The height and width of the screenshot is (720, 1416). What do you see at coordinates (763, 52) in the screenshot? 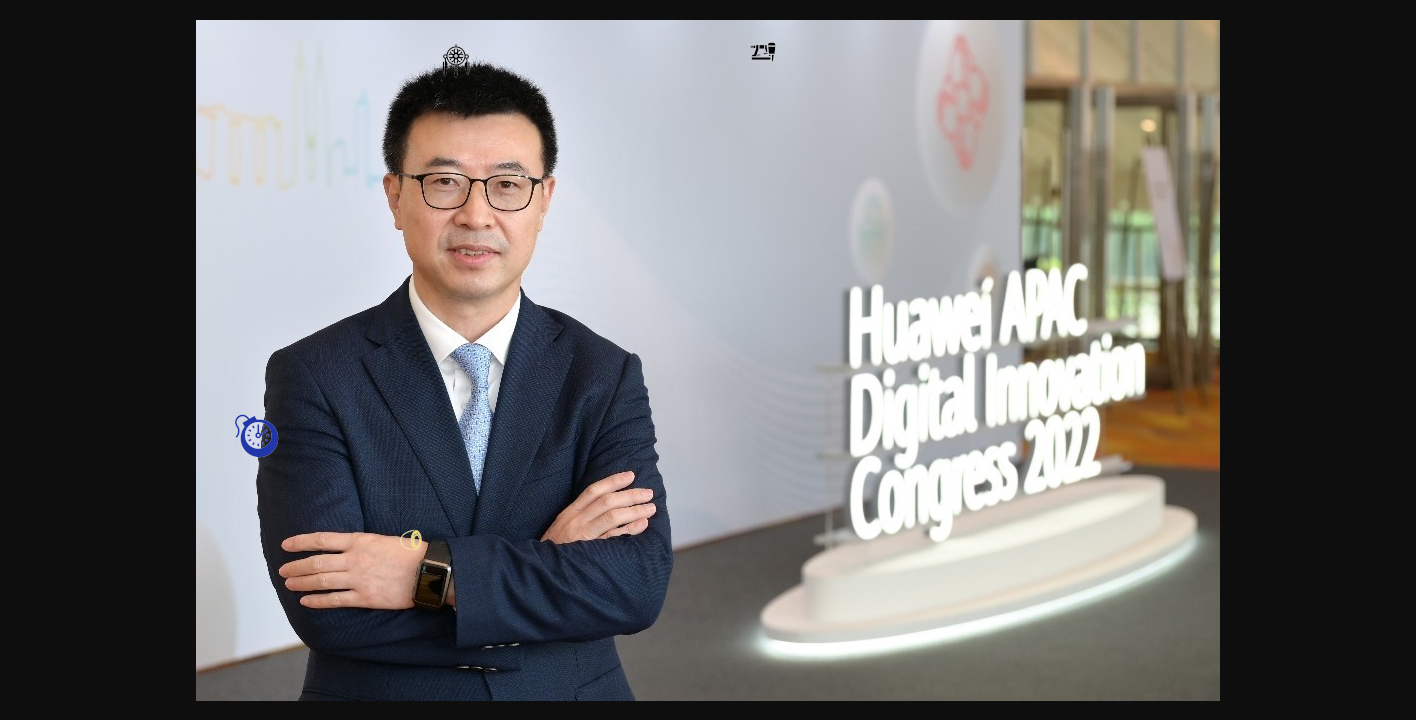
I see `pneumatic stapler tool in a crafting or building game` at bounding box center [763, 52].